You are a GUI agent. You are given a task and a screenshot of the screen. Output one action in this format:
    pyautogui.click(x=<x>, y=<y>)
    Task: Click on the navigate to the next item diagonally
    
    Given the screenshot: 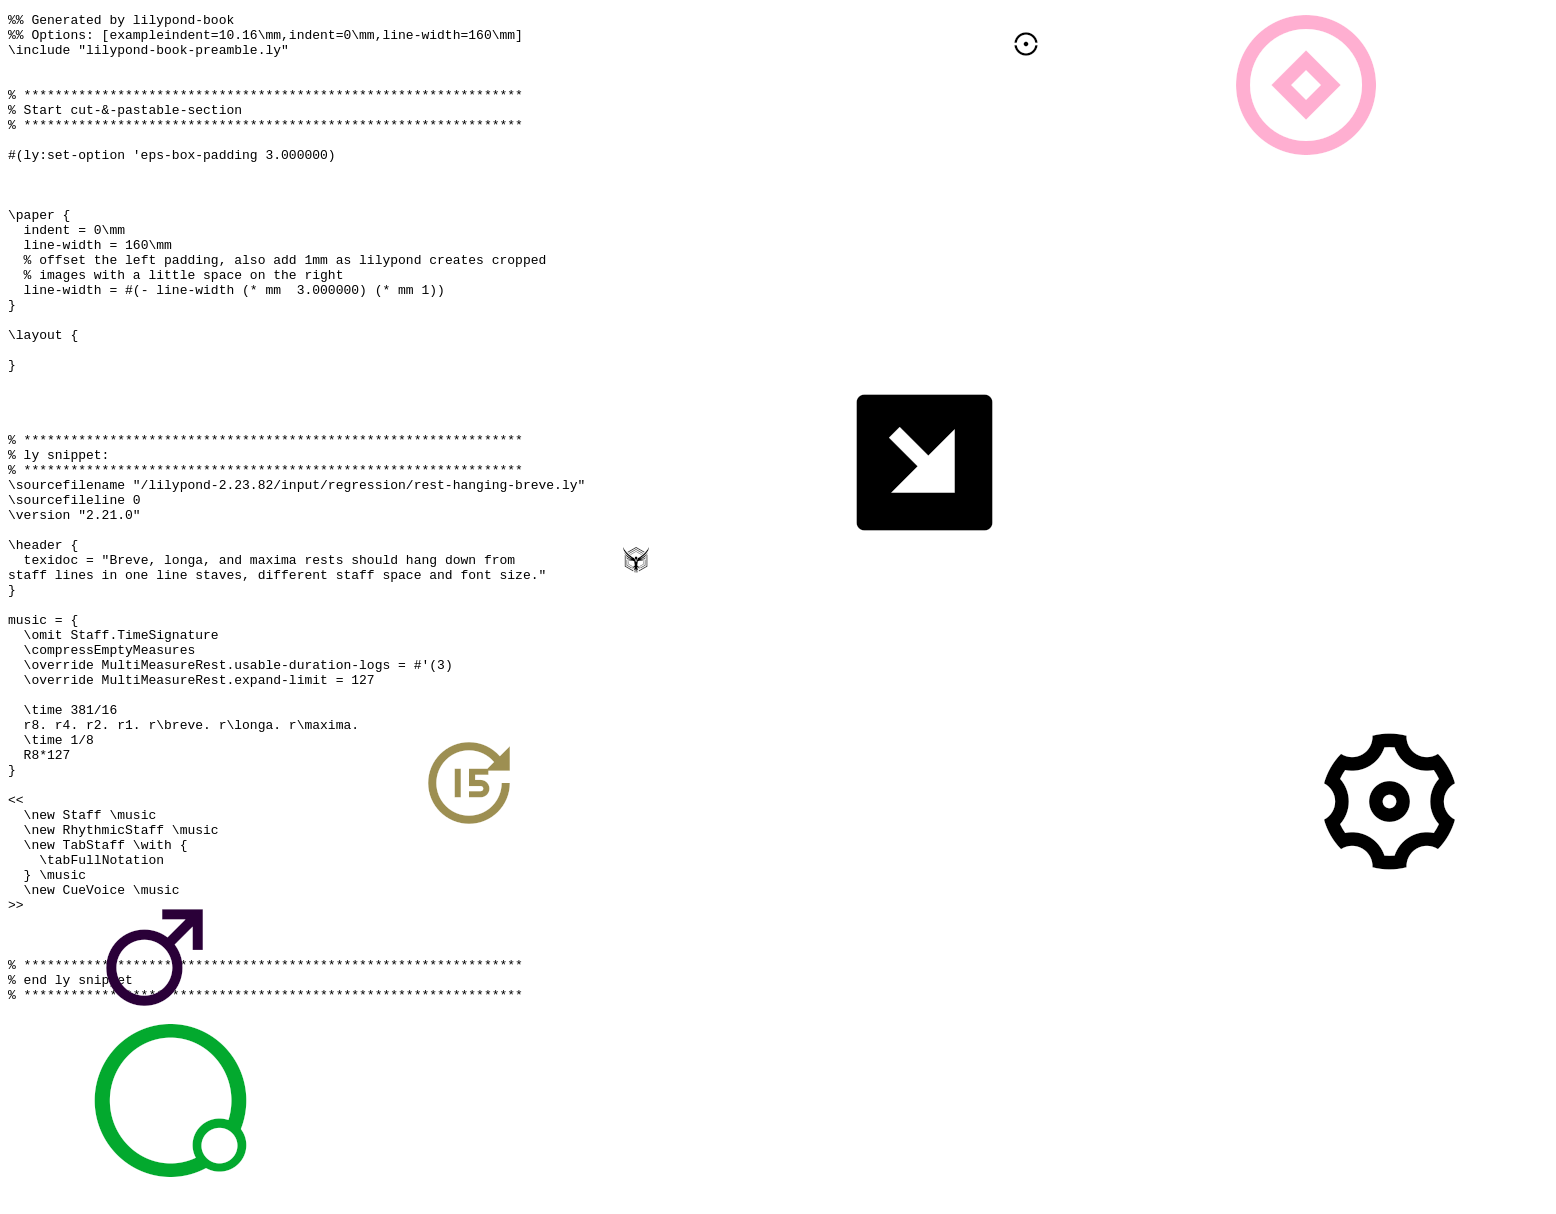 What is the action you would take?
    pyautogui.click(x=924, y=462)
    